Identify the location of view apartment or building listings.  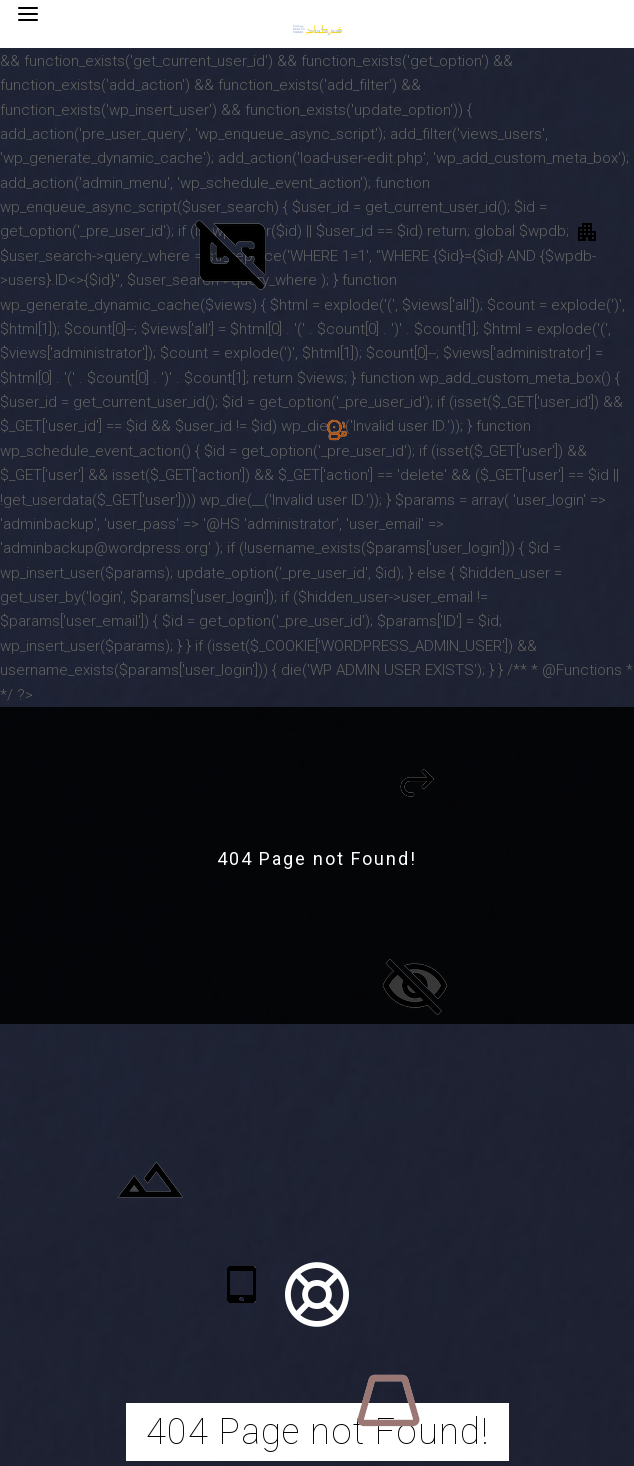
(587, 232).